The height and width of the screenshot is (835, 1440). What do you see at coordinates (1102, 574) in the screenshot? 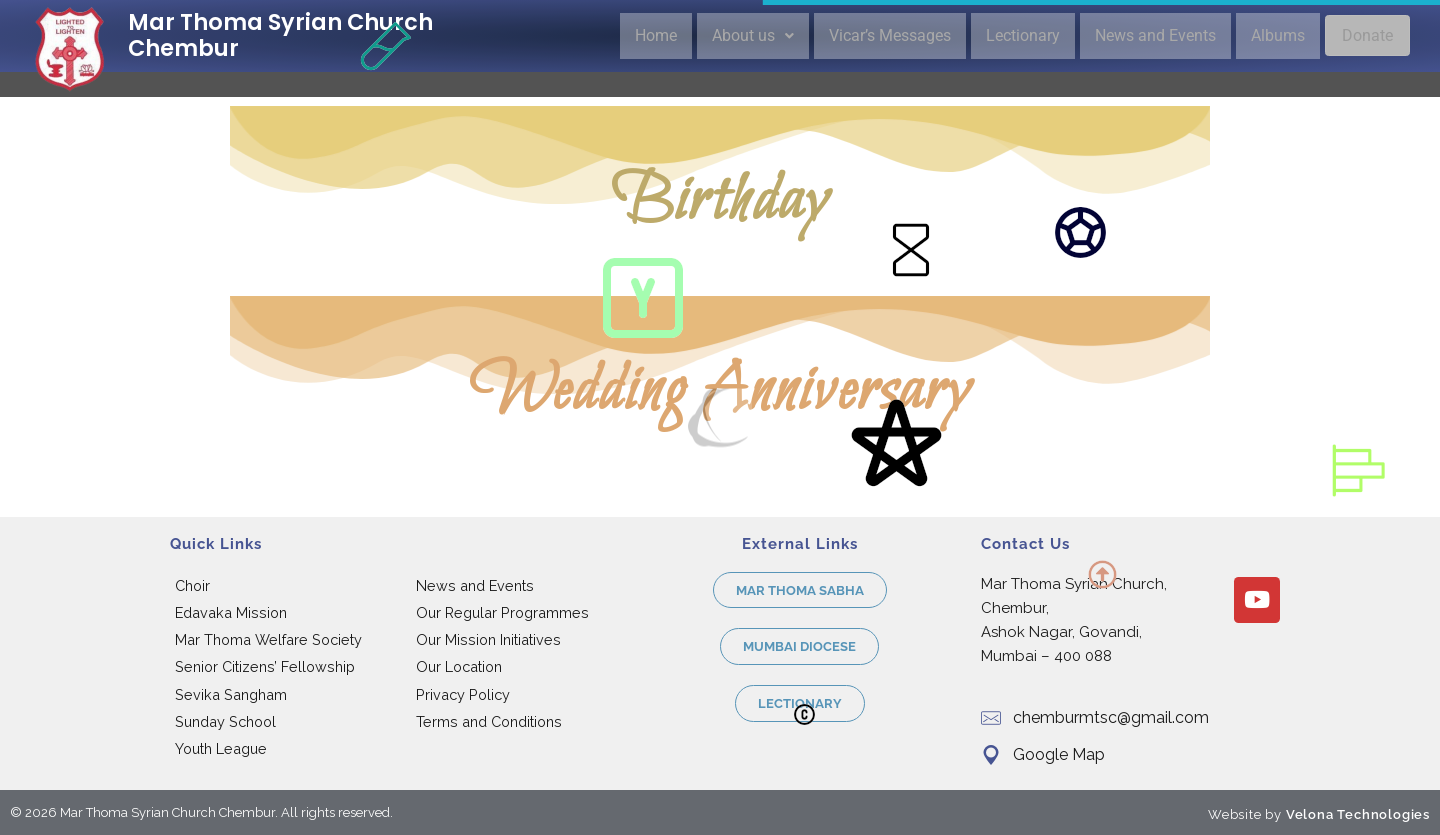
I see `scroll to top of page` at bounding box center [1102, 574].